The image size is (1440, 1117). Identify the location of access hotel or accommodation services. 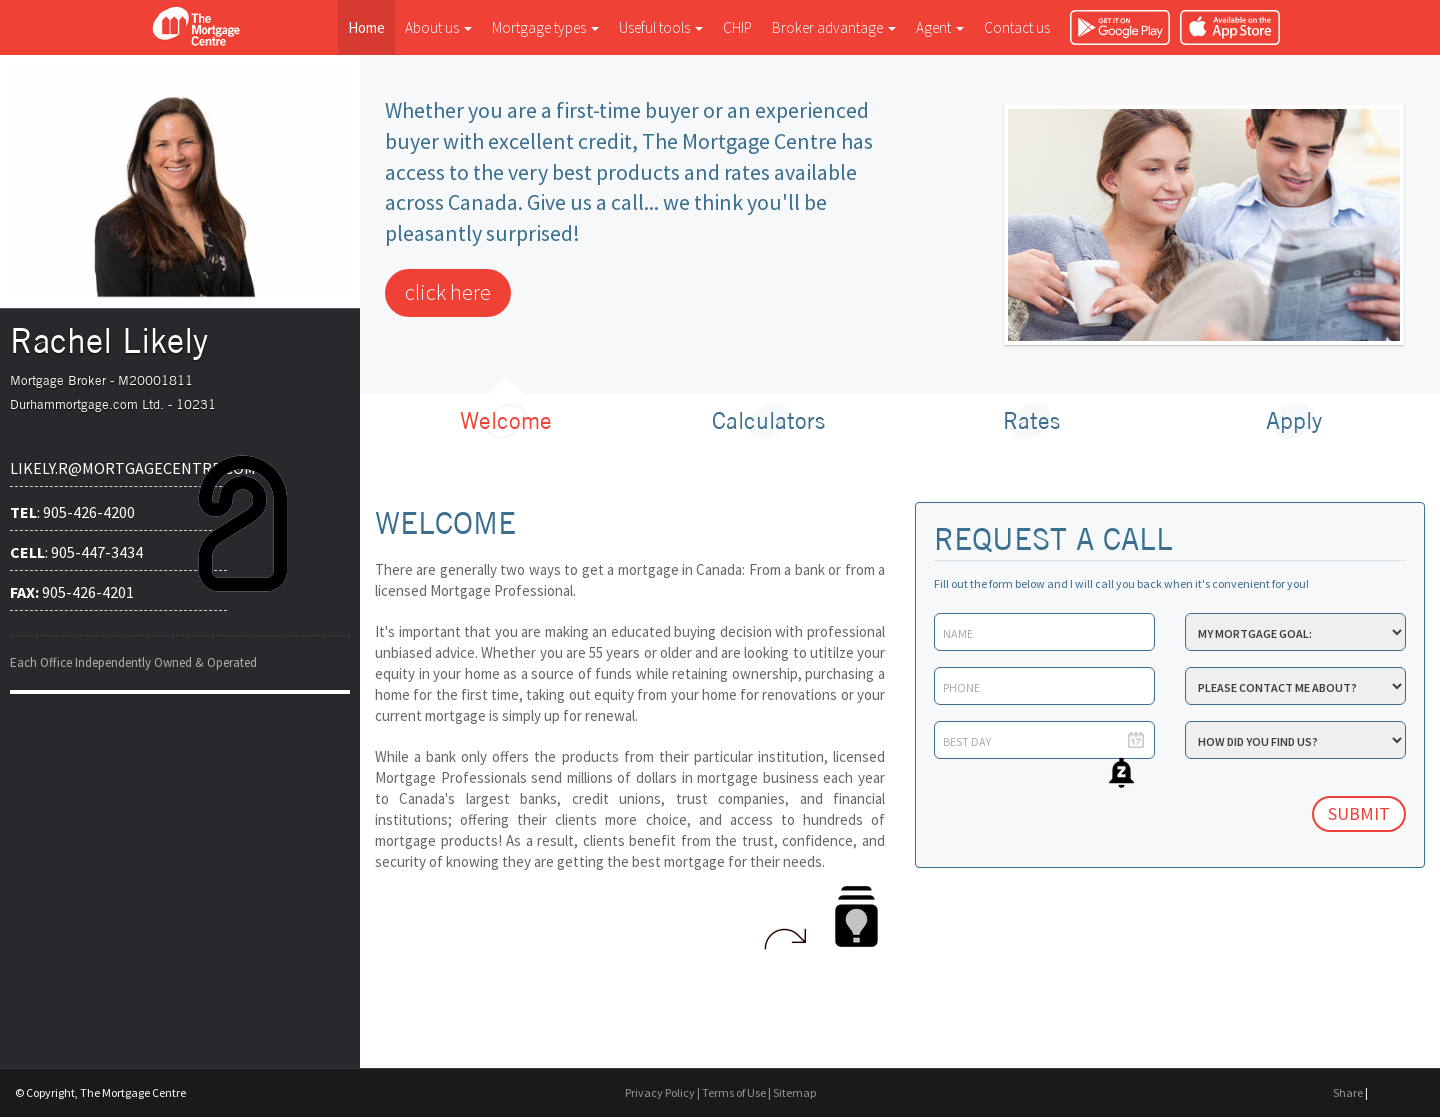
(239, 523).